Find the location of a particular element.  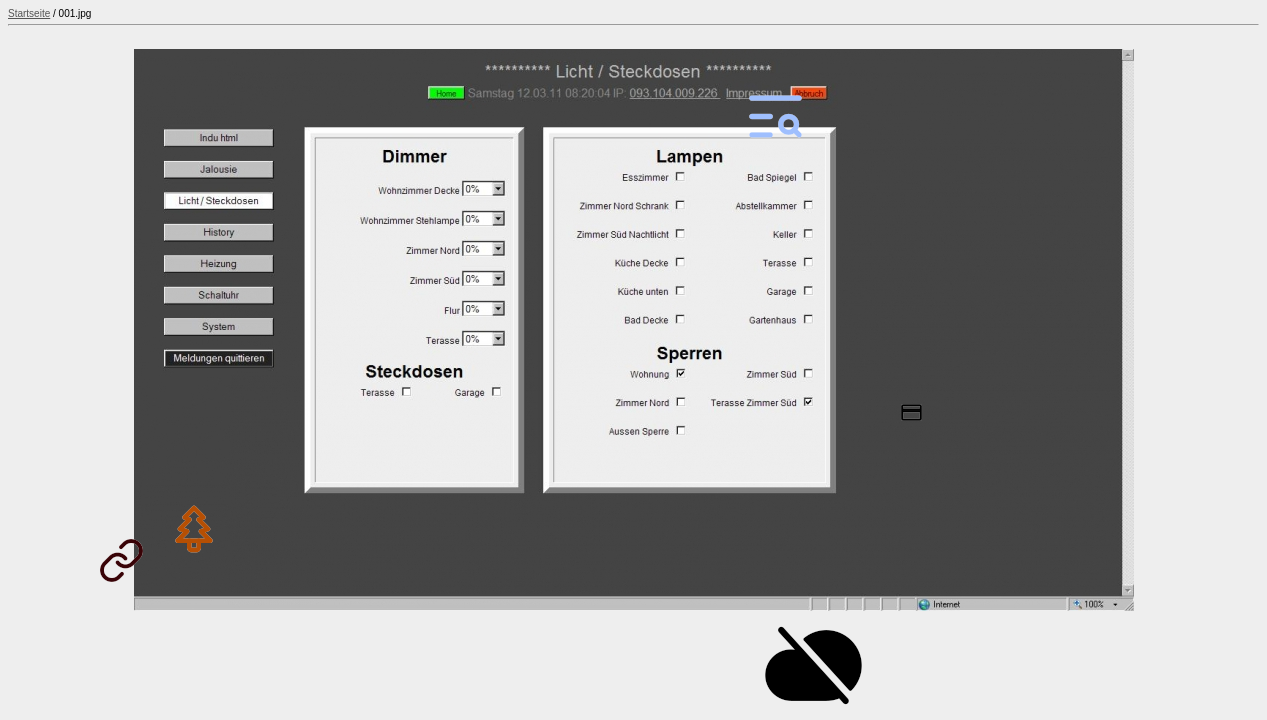

indicates no cloud connection or offline status is located at coordinates (813, 665).